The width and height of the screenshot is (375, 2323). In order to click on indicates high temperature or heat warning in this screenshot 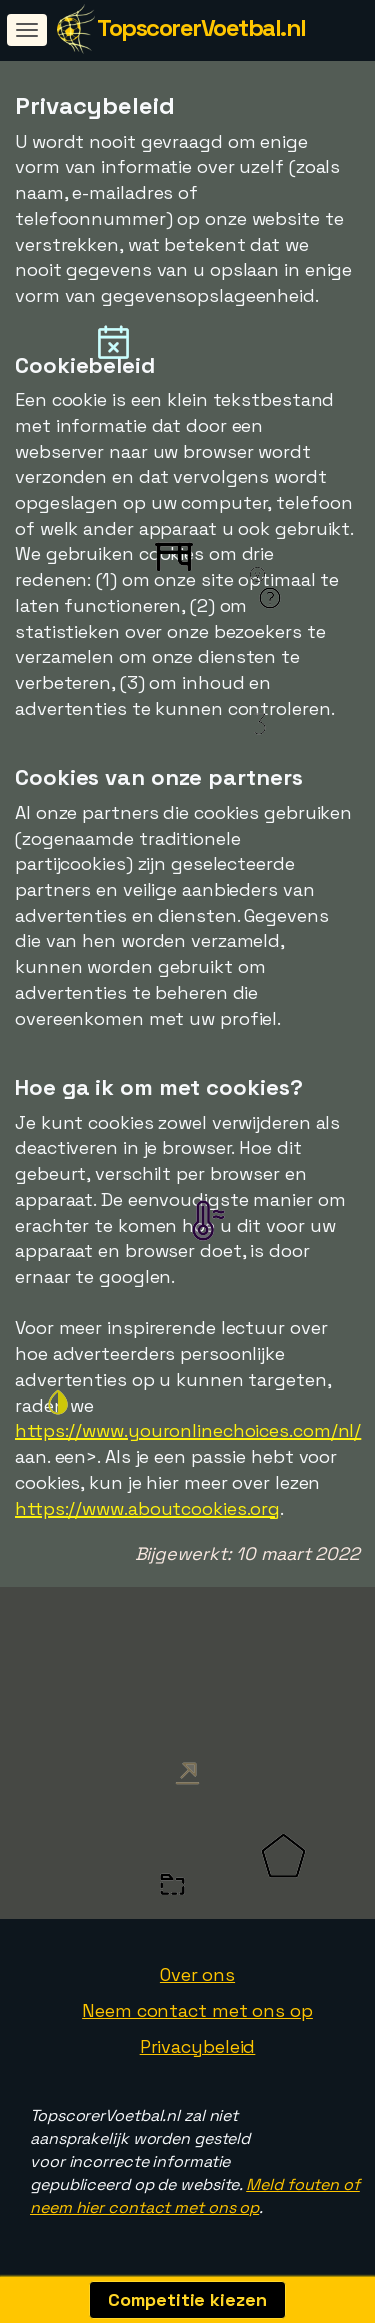, I will do `click(204, 1220)`.